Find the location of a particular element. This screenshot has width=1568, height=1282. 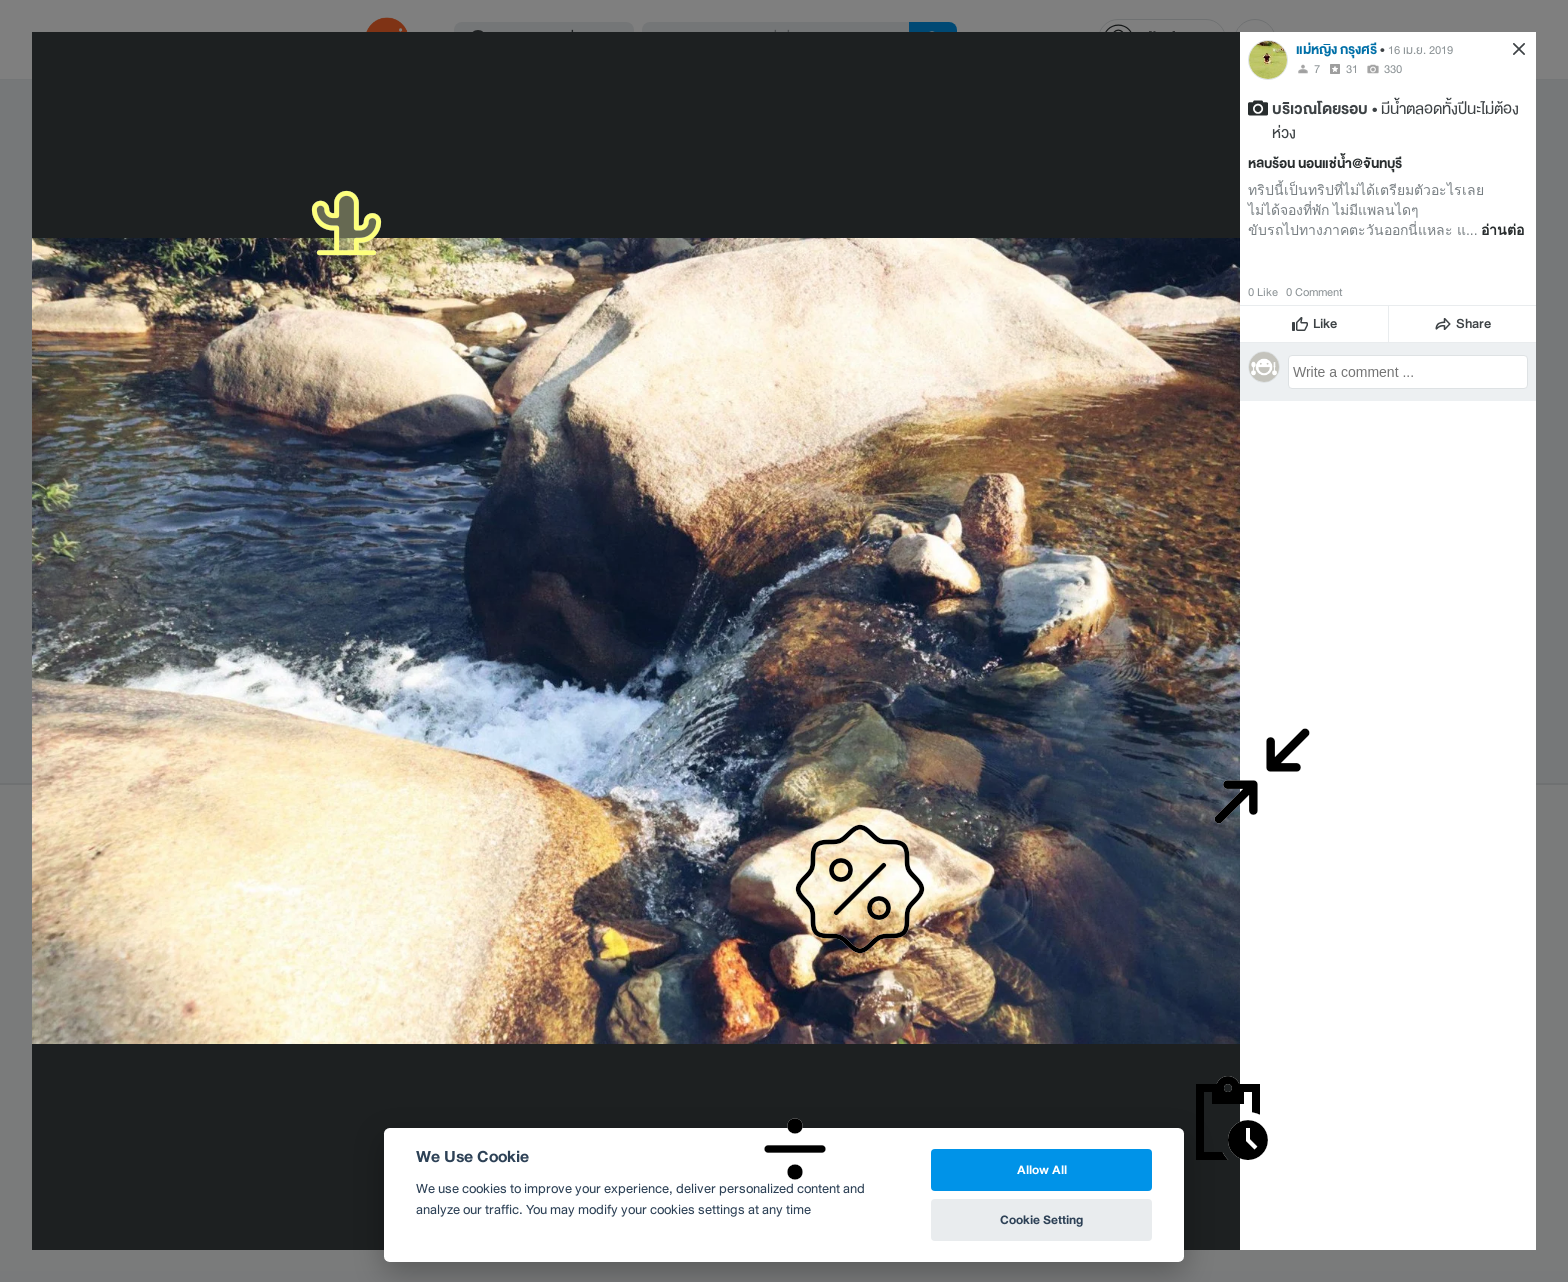

minimize or collapse the current window is located at coordinates (1262, 776).